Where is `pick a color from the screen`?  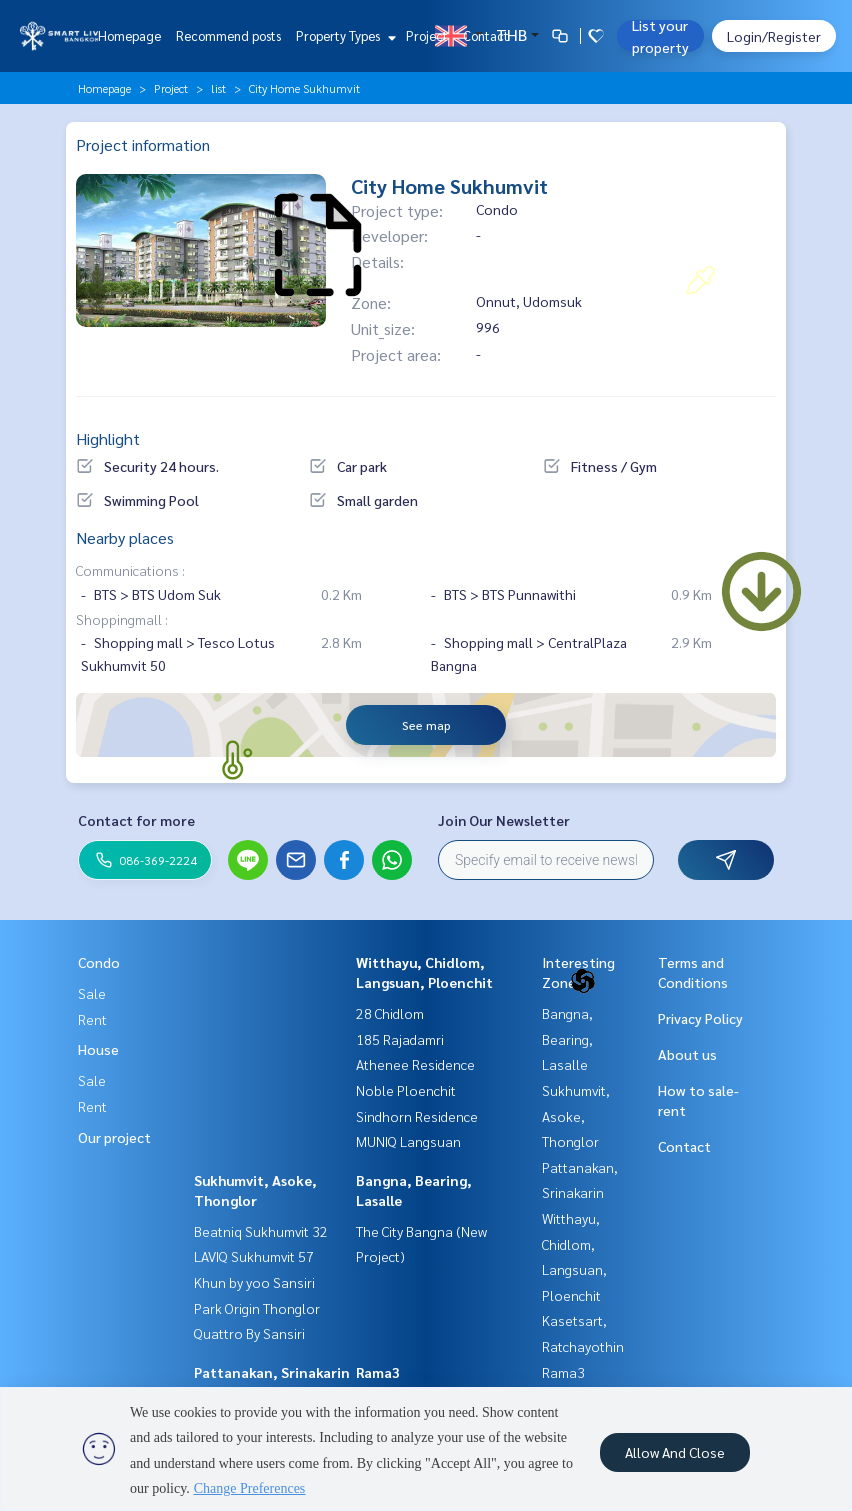 pick a color from the screen is located at coordinates (700, 280).